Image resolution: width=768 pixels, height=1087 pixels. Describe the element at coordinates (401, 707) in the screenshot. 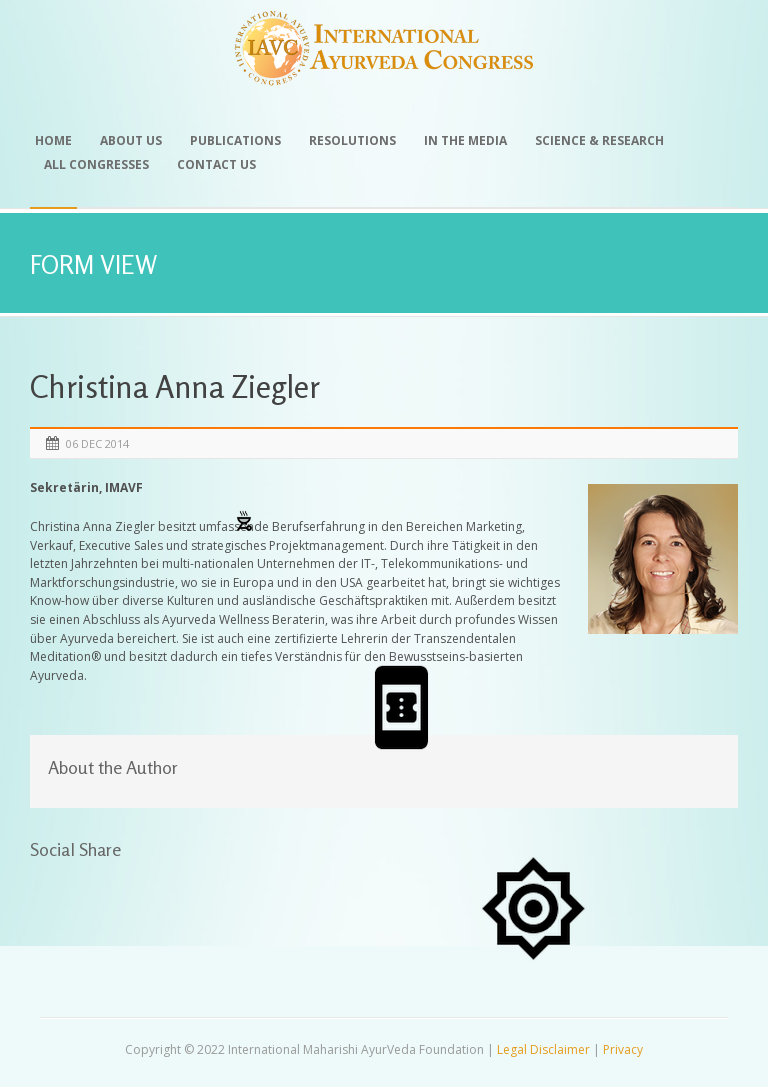

I see `book or reserve tickets online` at that location.